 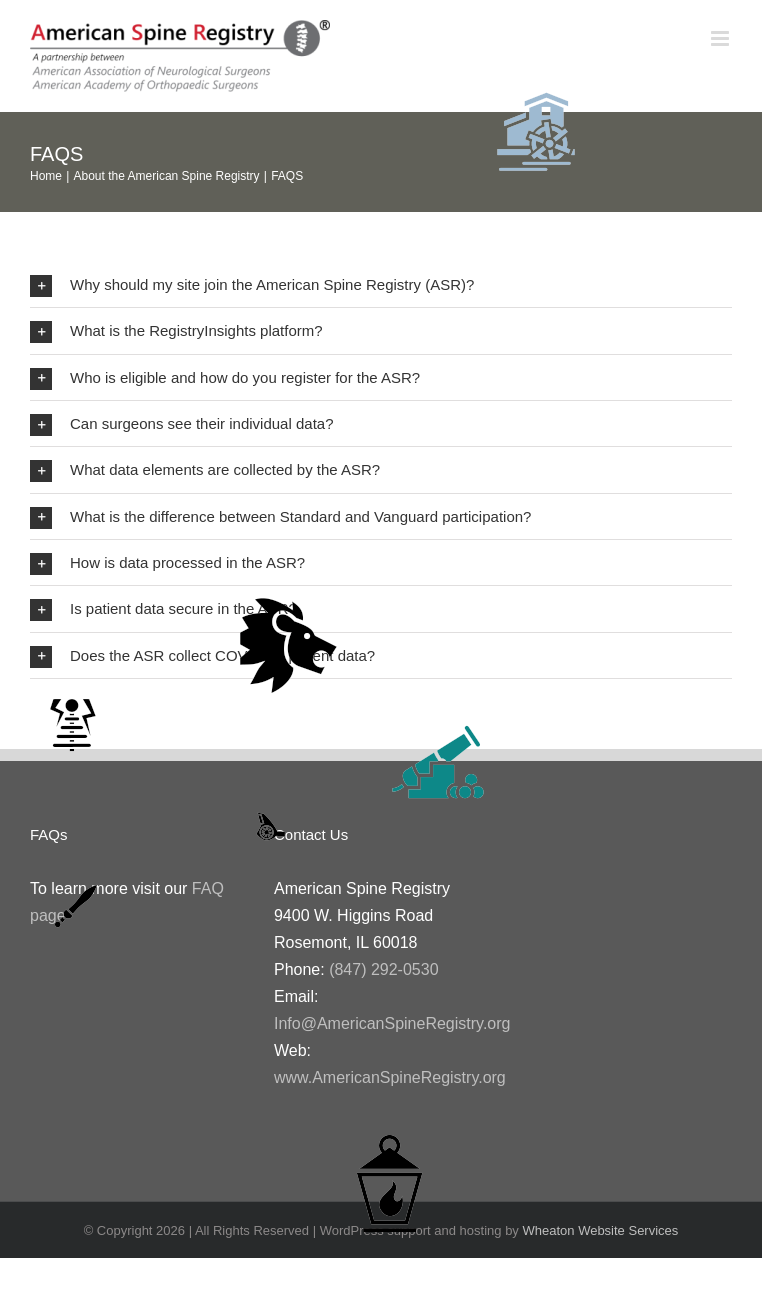 What do you see at coordinates (72, 725) in the screenshot?
I see `indicates electricity or power generation` at bounding box center [72, 725].